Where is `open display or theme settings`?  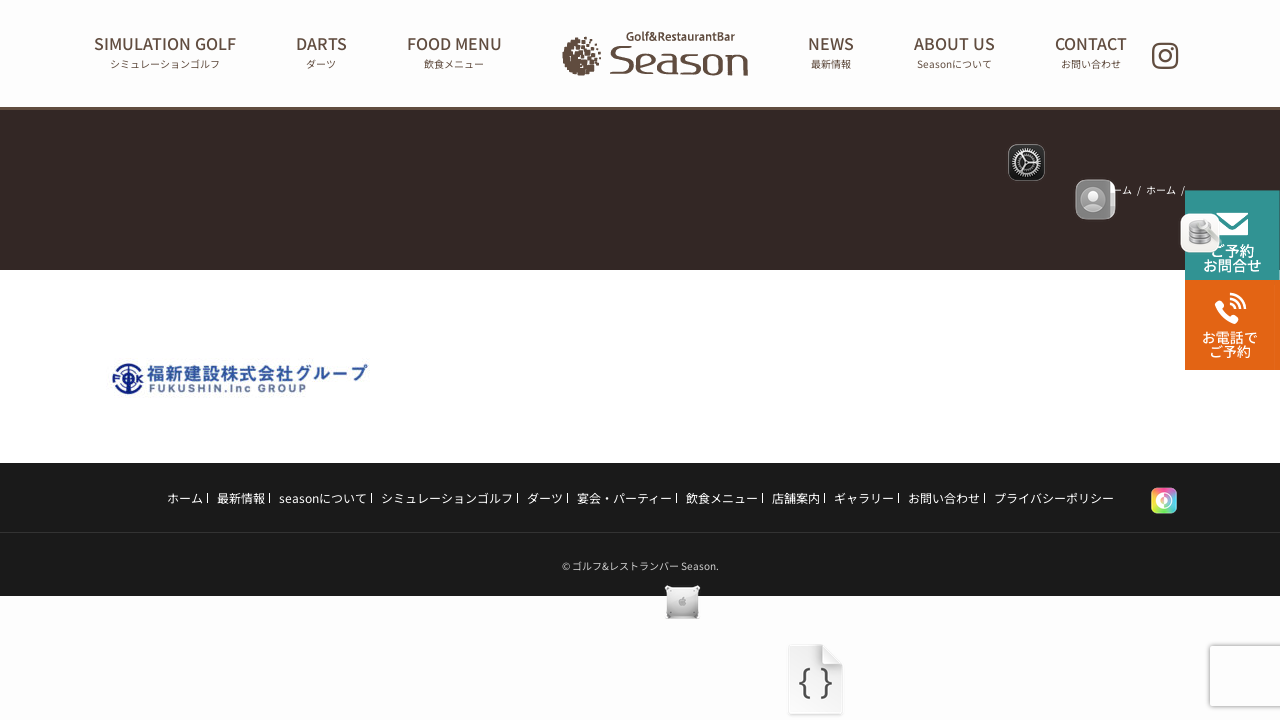
open display or theme settings is located at coordinates (1164, 501).